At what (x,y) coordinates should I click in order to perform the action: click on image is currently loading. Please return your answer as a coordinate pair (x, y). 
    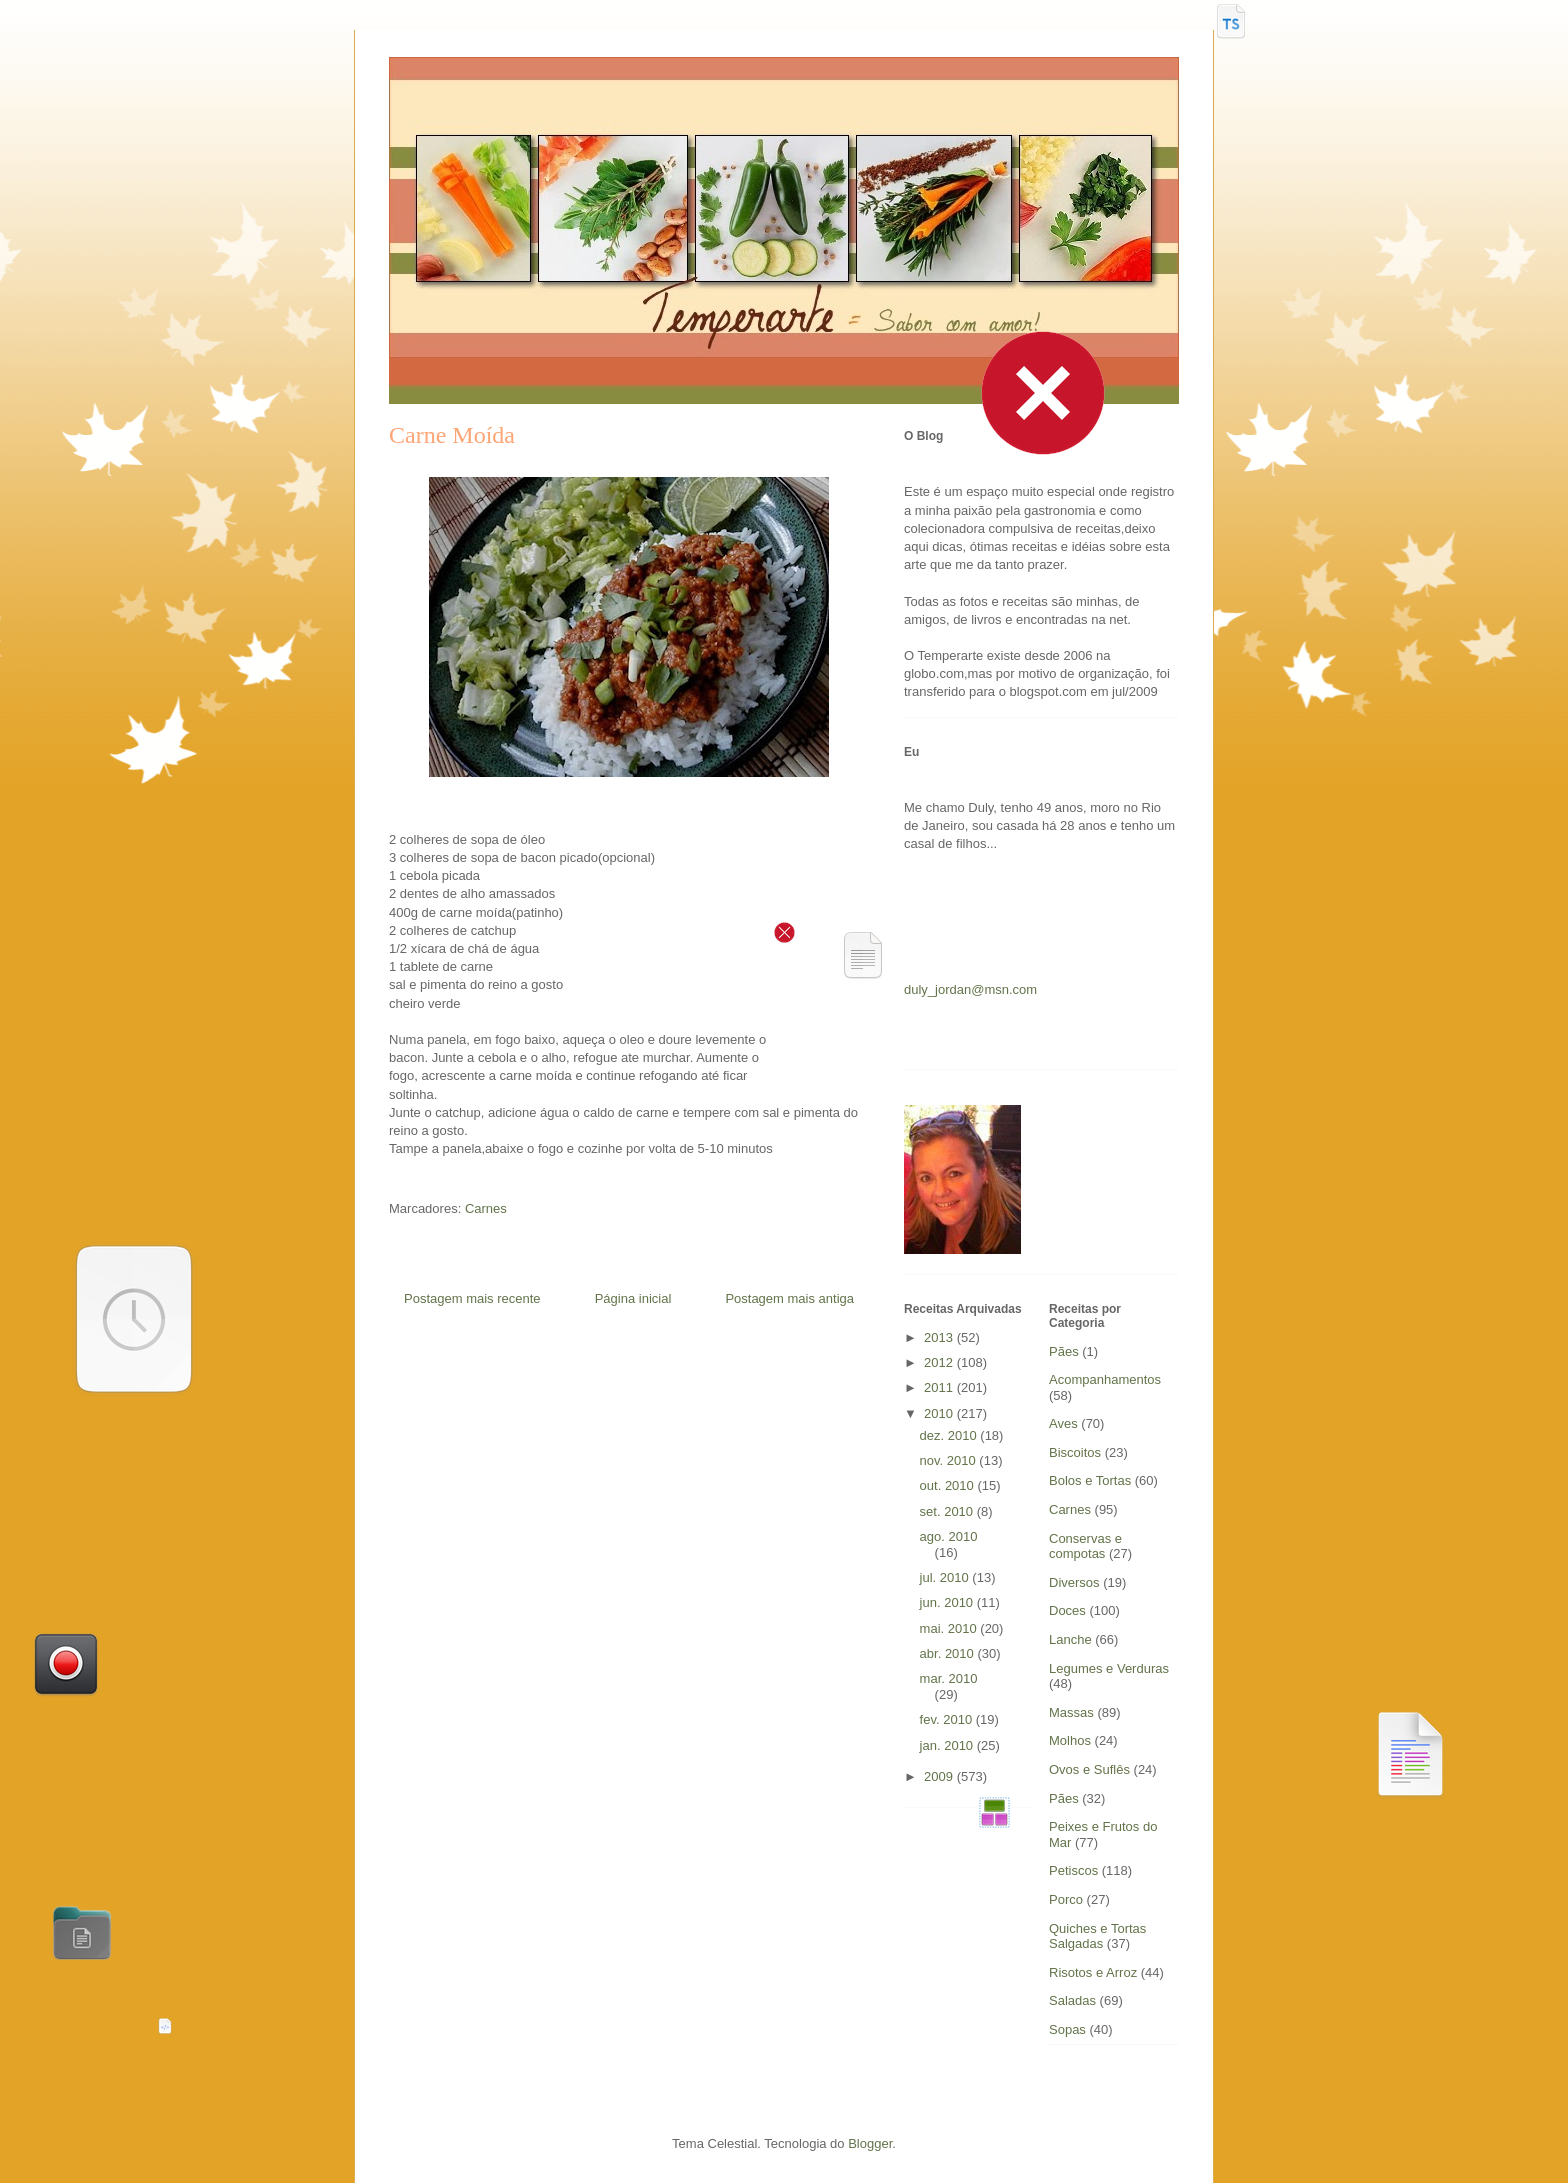
    Looking at the image, I should click on (134, 1319).